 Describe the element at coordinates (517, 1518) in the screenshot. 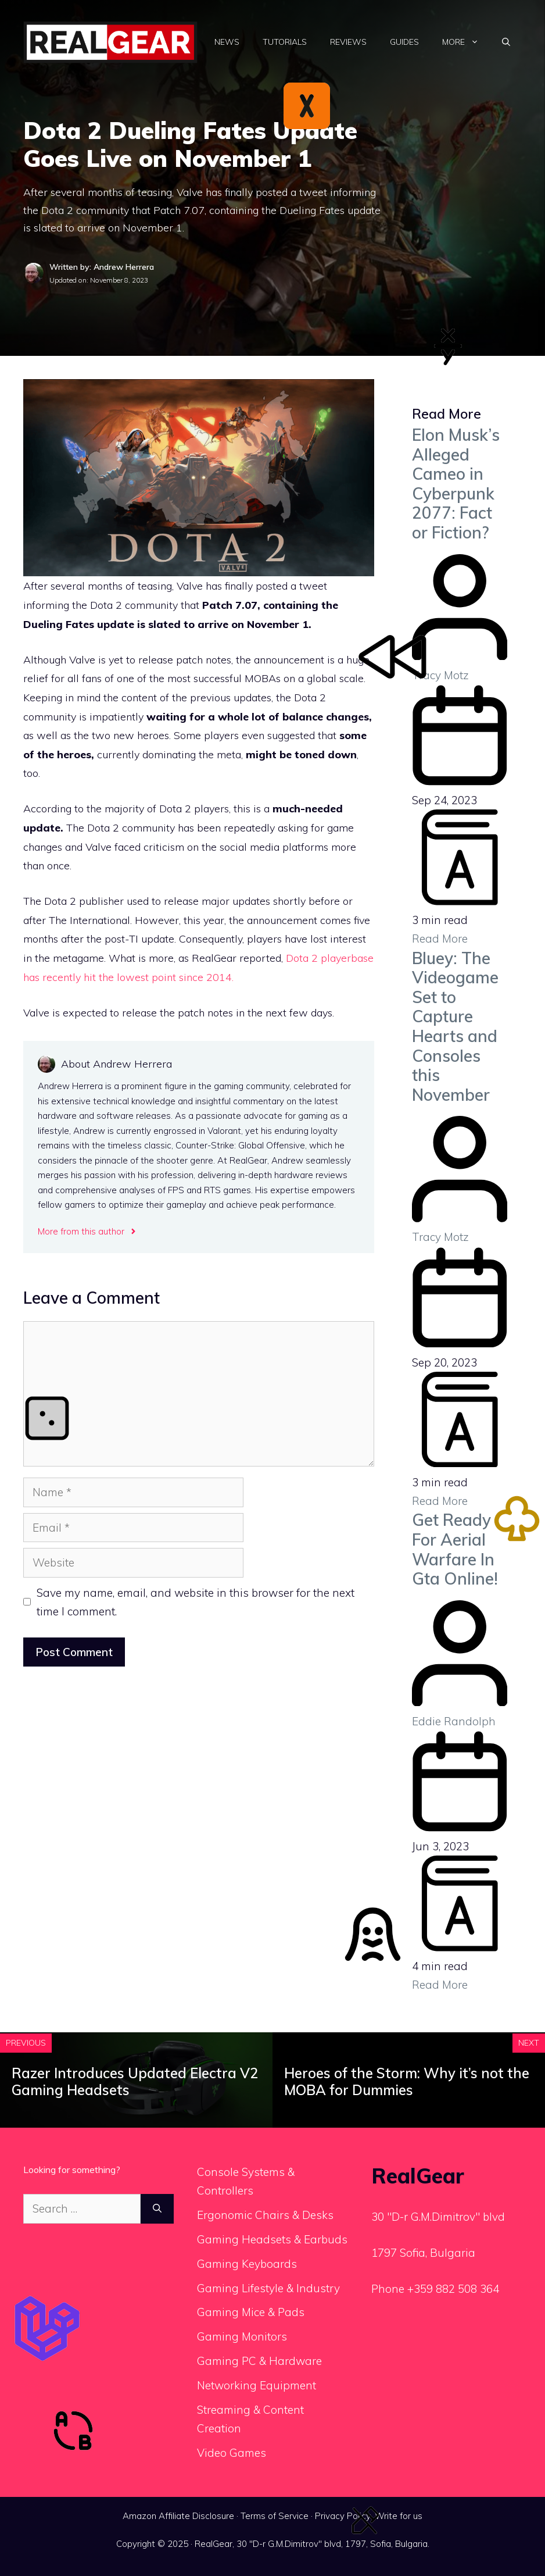

I see `represents the clubs suit in a card game` at that location.